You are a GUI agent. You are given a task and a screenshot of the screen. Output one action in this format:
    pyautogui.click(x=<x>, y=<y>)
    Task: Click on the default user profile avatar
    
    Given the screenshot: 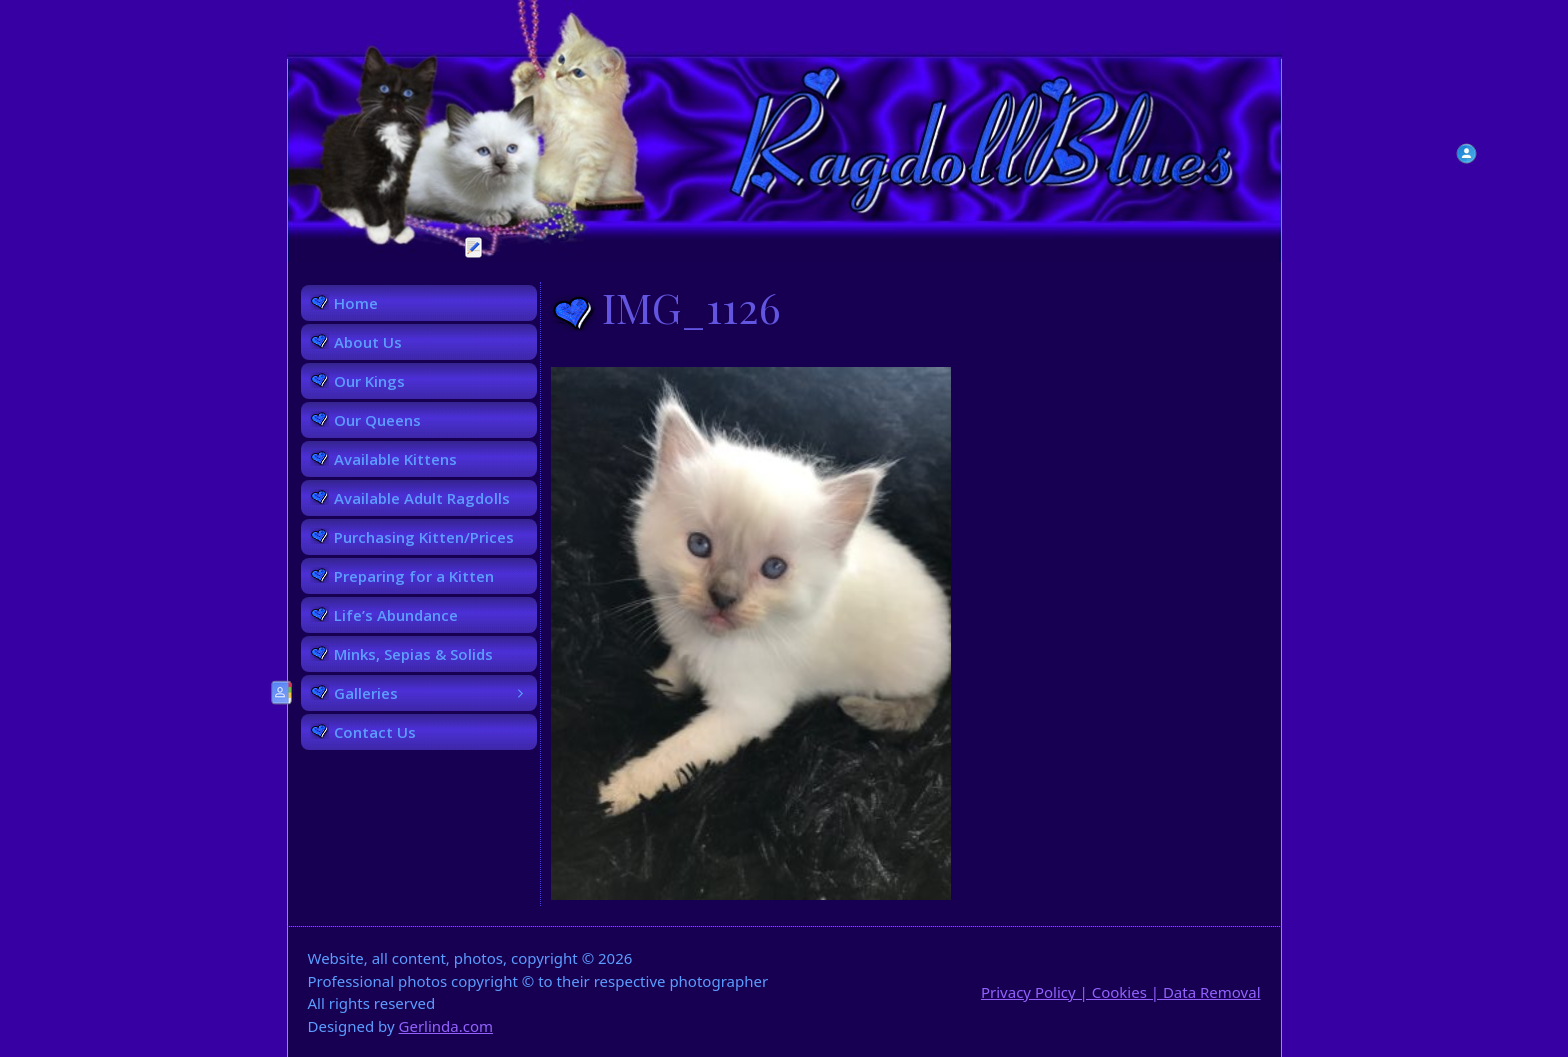 What is the action you would take?
    pyautogui.click(x=1466, y=153)
    